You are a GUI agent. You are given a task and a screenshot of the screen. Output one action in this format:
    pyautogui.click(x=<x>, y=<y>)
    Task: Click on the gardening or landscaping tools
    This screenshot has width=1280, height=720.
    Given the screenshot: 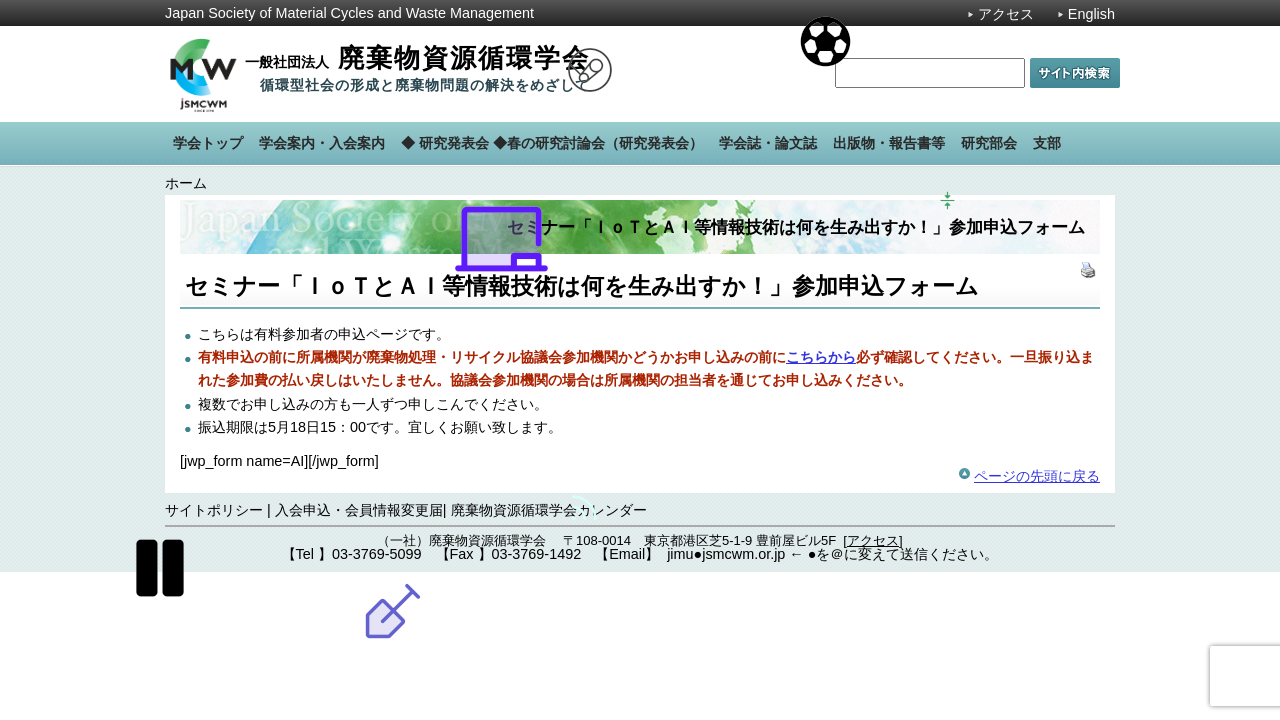 What is the action you would take?
    pyautogui.click(x=392, y=612)
    